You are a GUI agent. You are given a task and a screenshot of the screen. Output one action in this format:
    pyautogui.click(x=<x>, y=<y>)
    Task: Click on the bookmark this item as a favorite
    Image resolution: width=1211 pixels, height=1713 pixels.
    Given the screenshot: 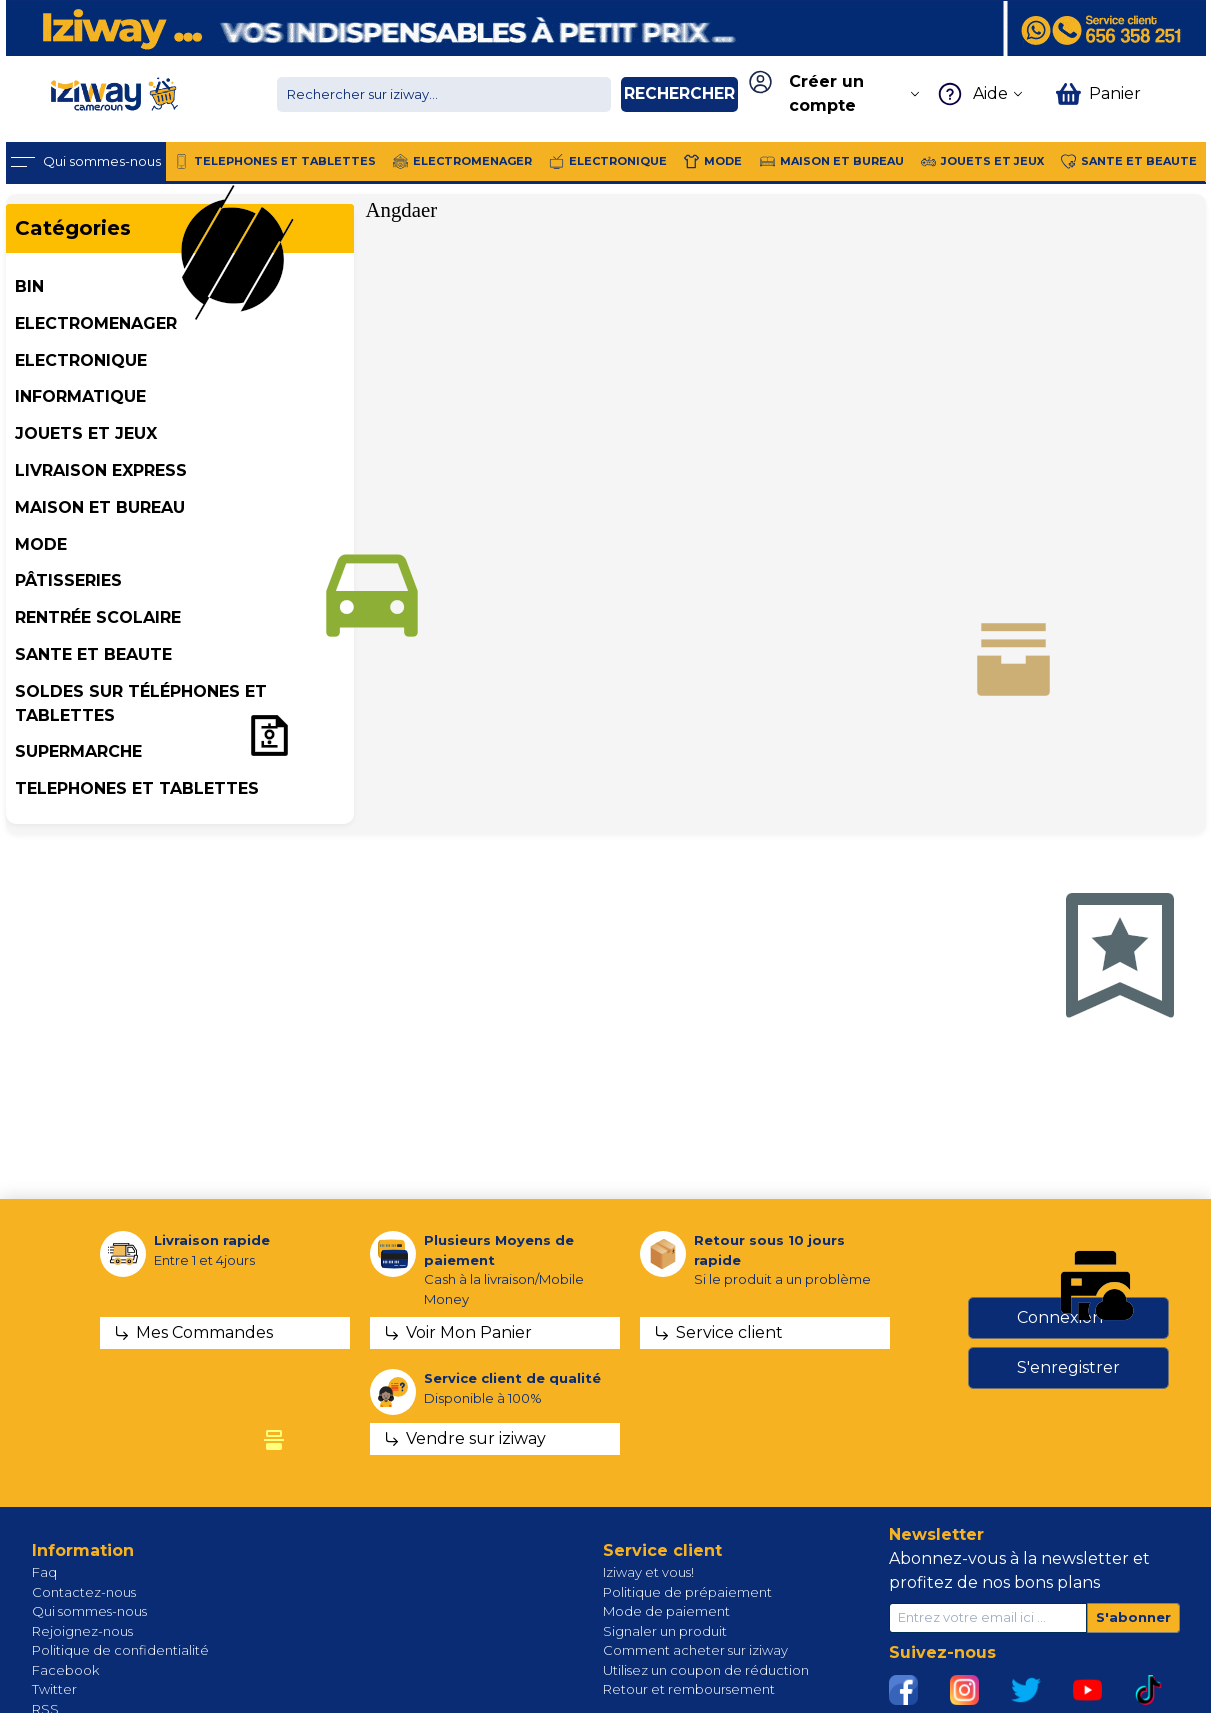 What is the action you would take?
    pyautogui.click(x=1120, y=953)
    